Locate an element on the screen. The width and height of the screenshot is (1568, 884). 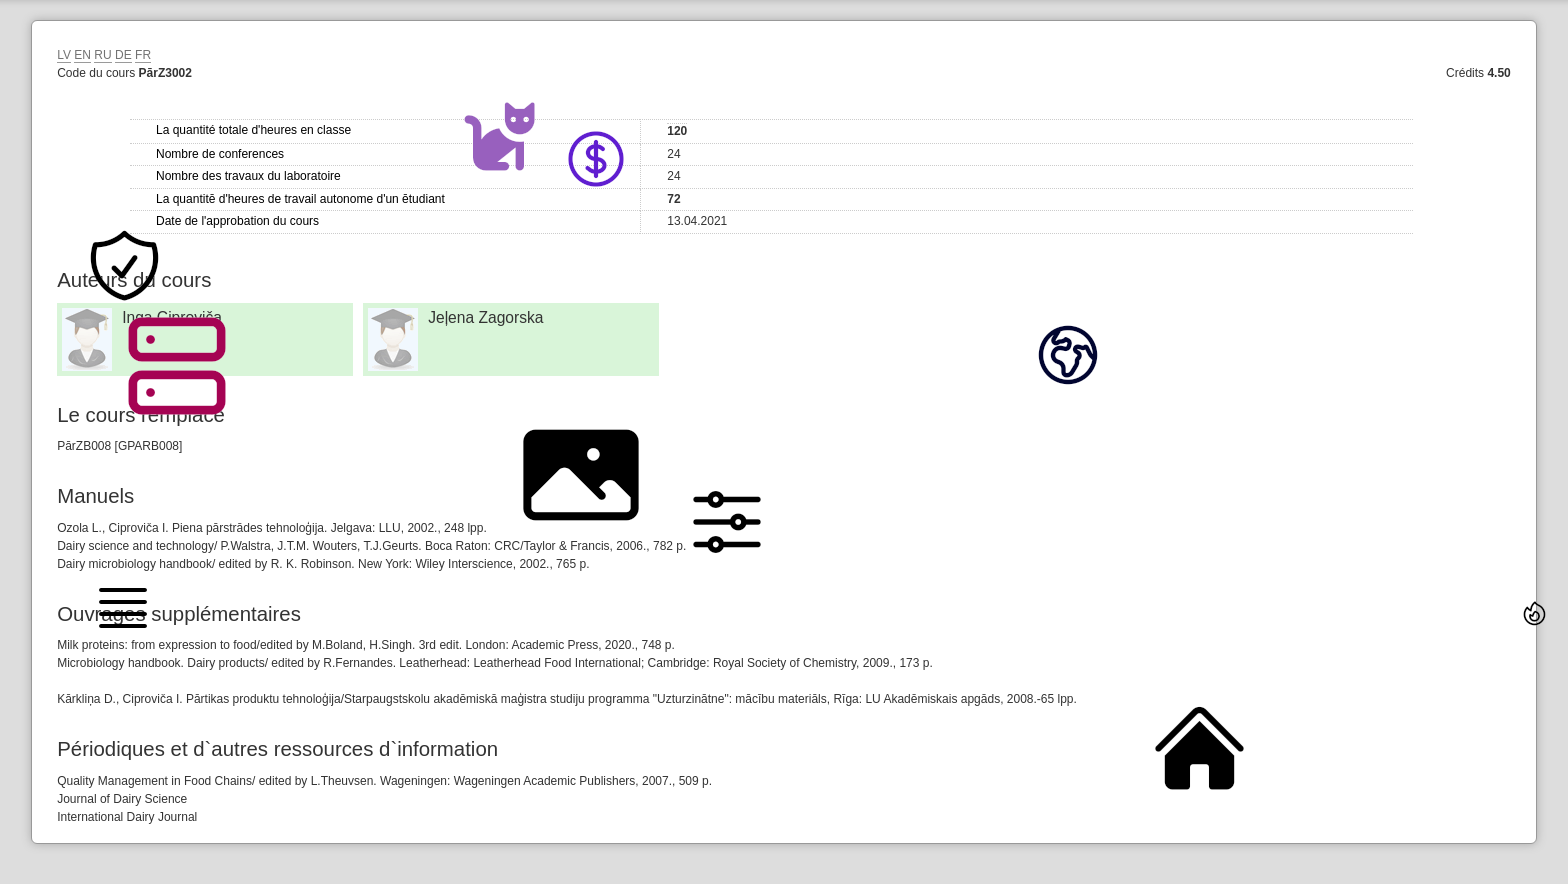
switch to international or regional settings is located at coordinates (1068, 355).